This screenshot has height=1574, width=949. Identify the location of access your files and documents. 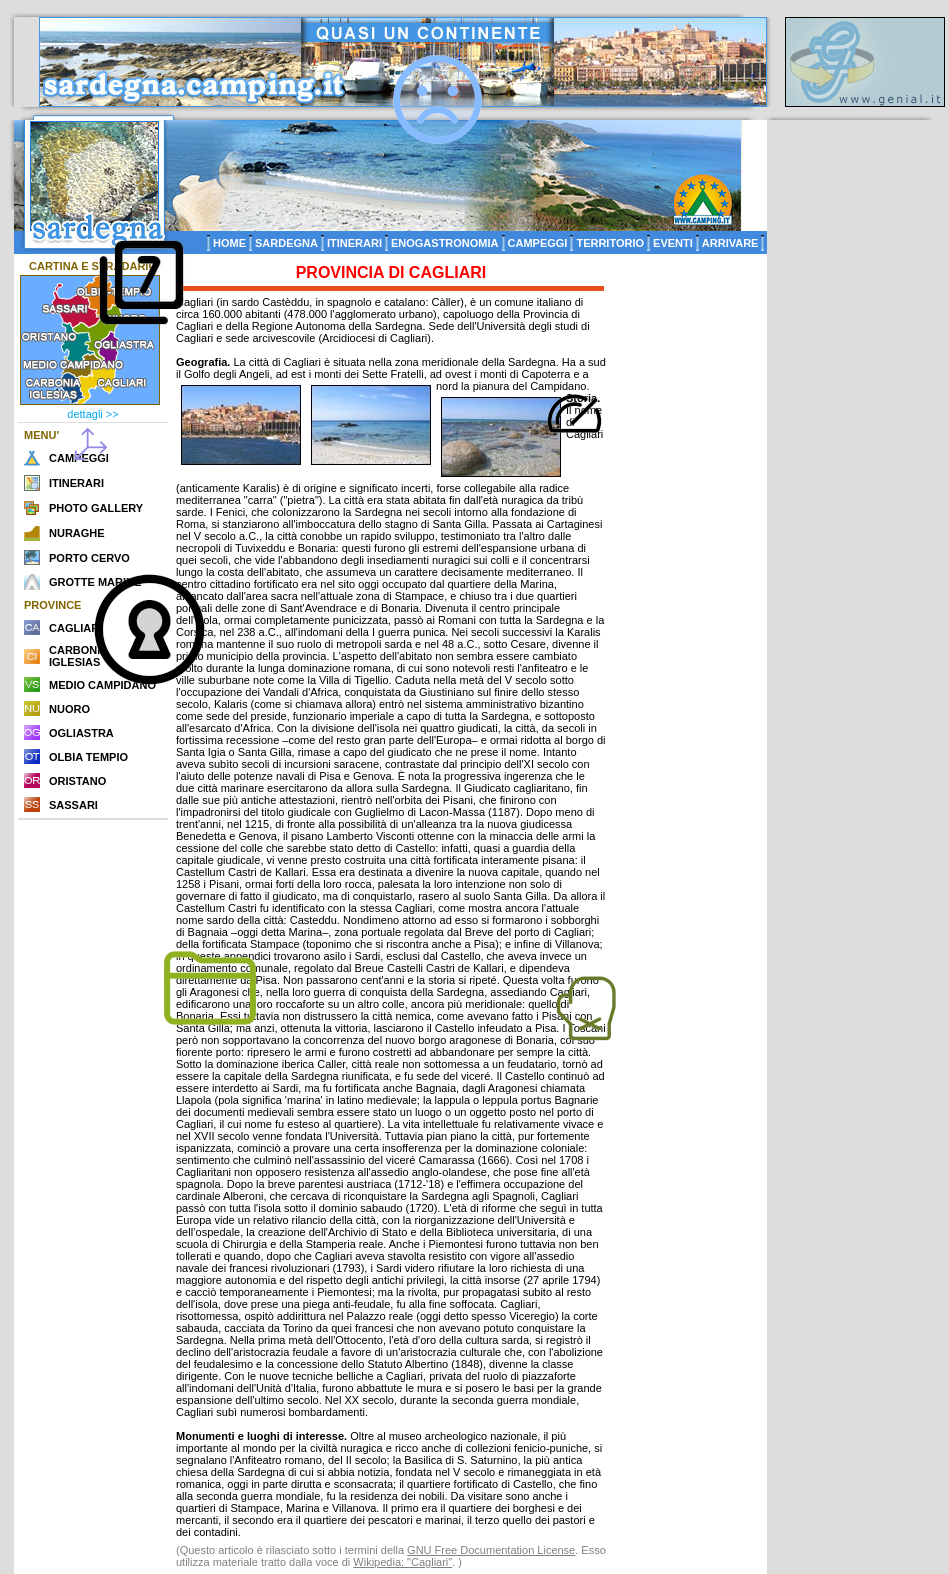
(210, 988).